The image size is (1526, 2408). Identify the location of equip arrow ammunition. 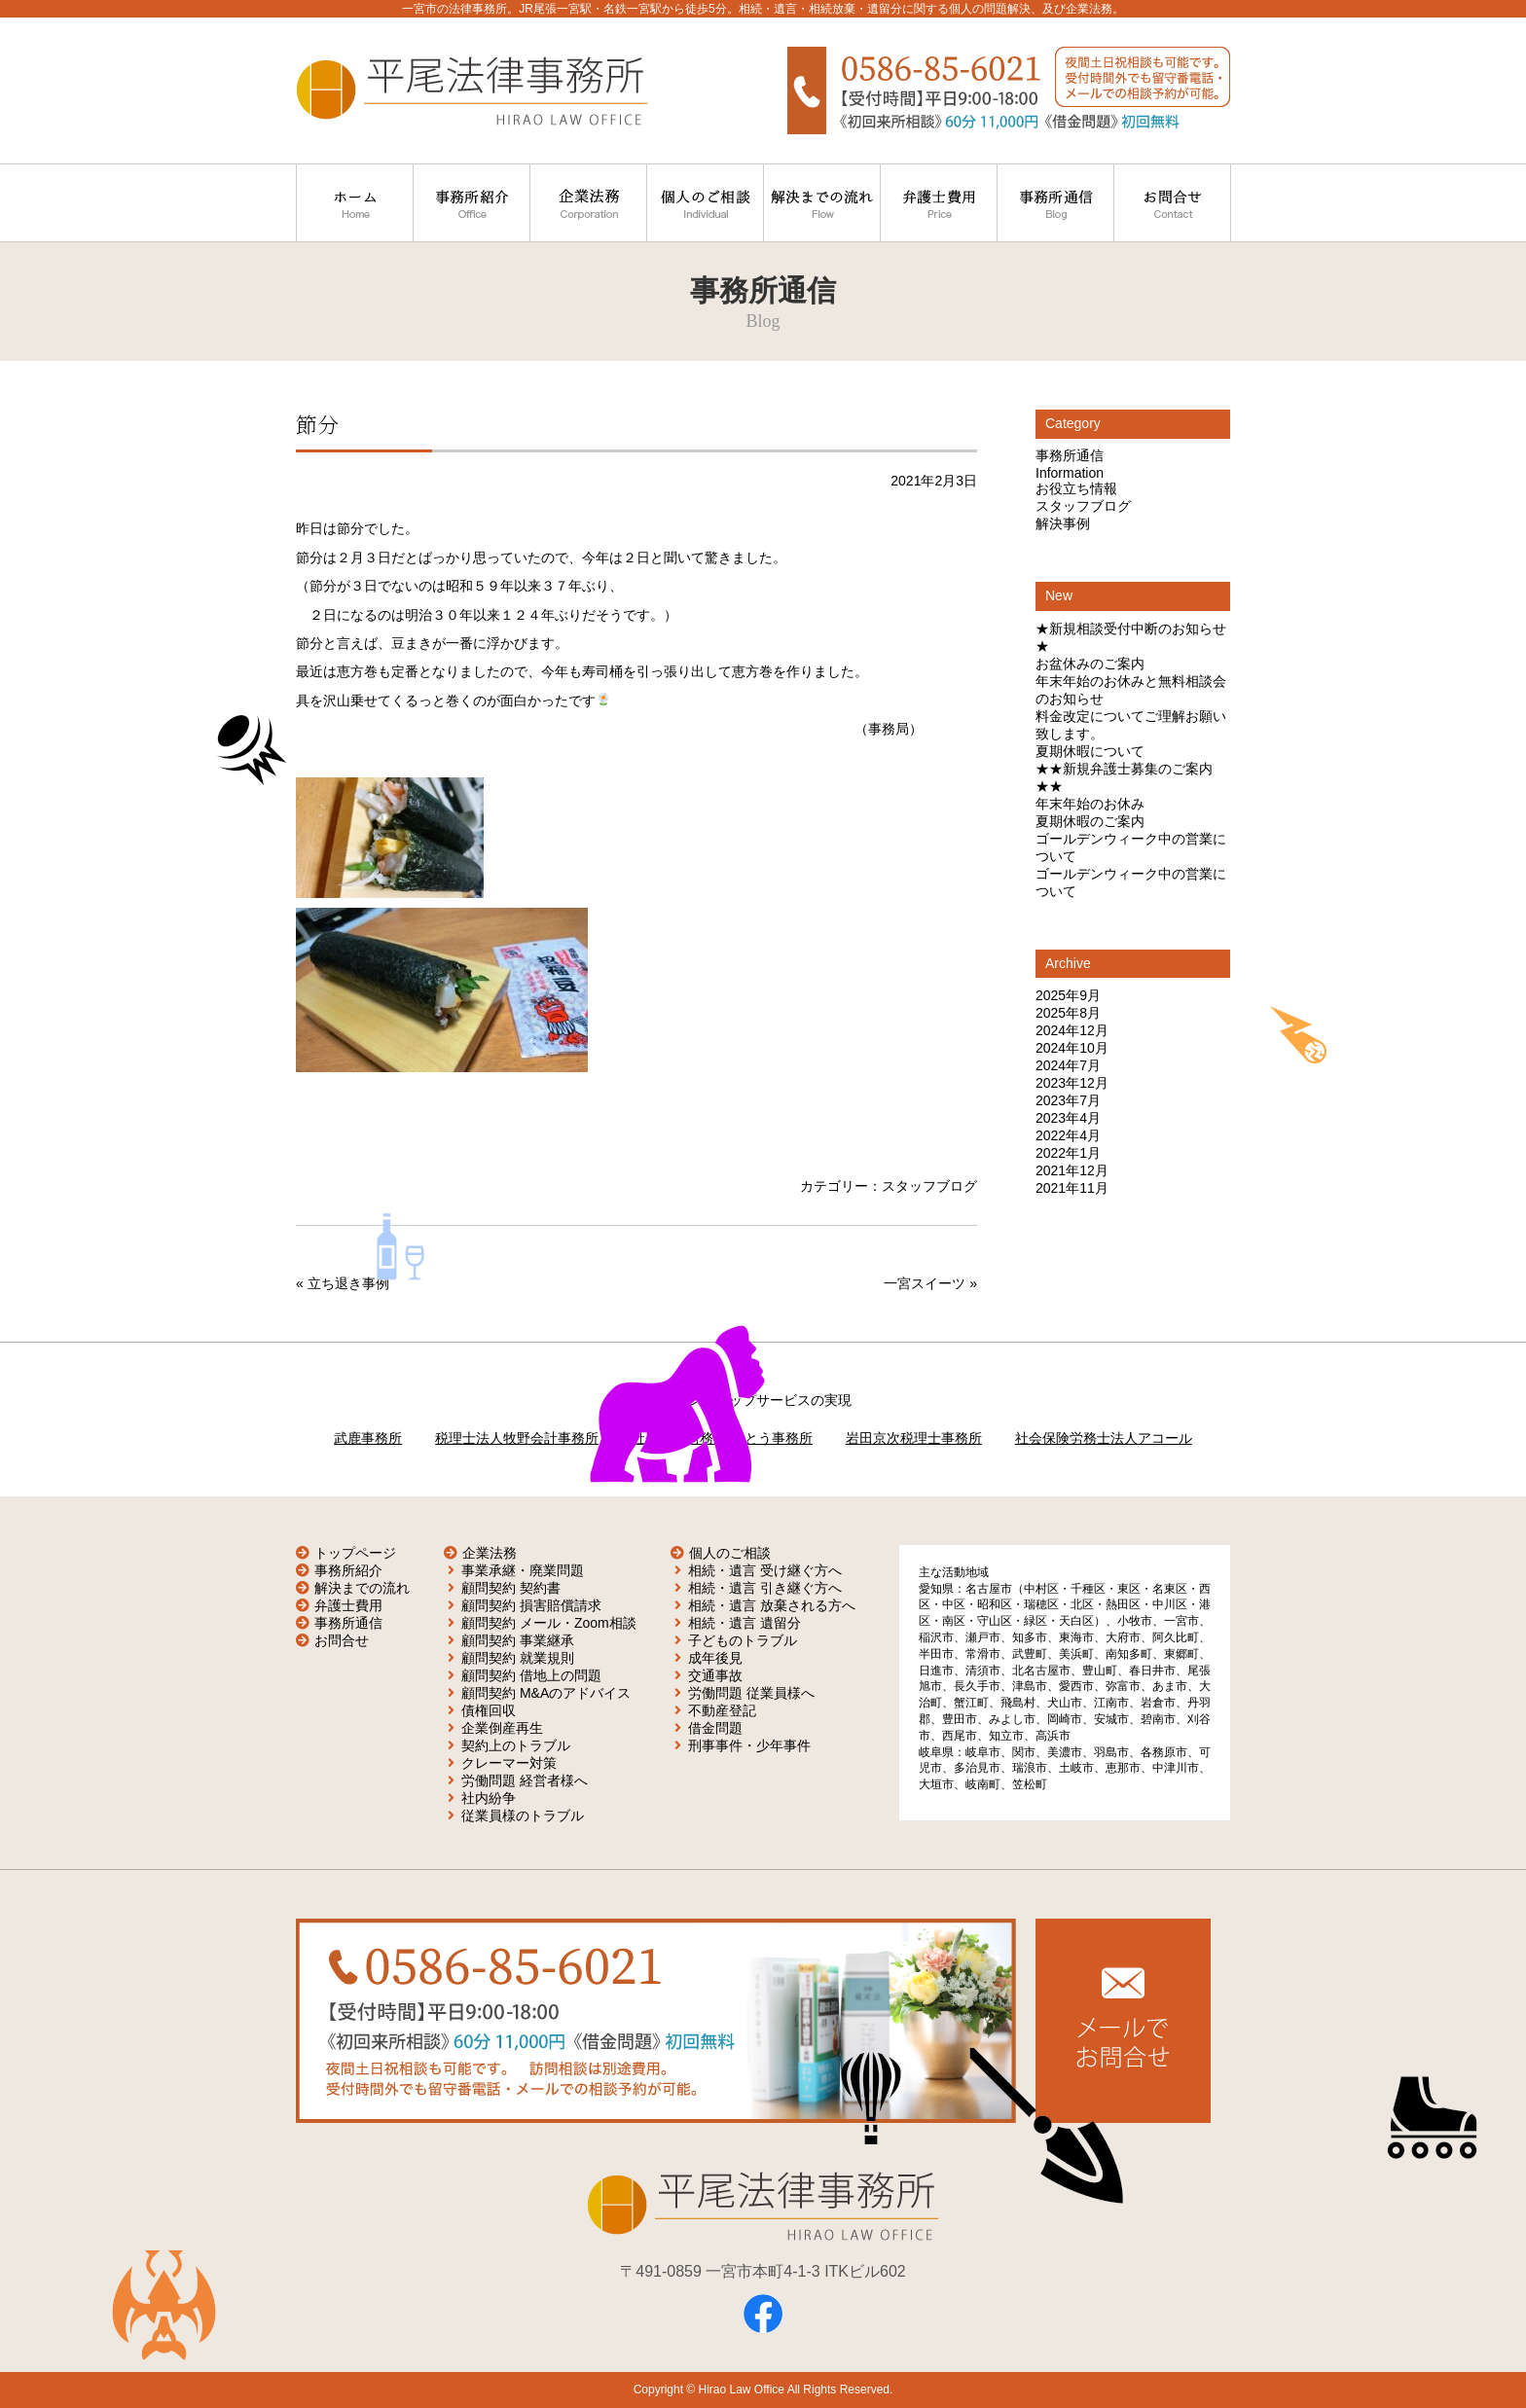
(1048, 2127).